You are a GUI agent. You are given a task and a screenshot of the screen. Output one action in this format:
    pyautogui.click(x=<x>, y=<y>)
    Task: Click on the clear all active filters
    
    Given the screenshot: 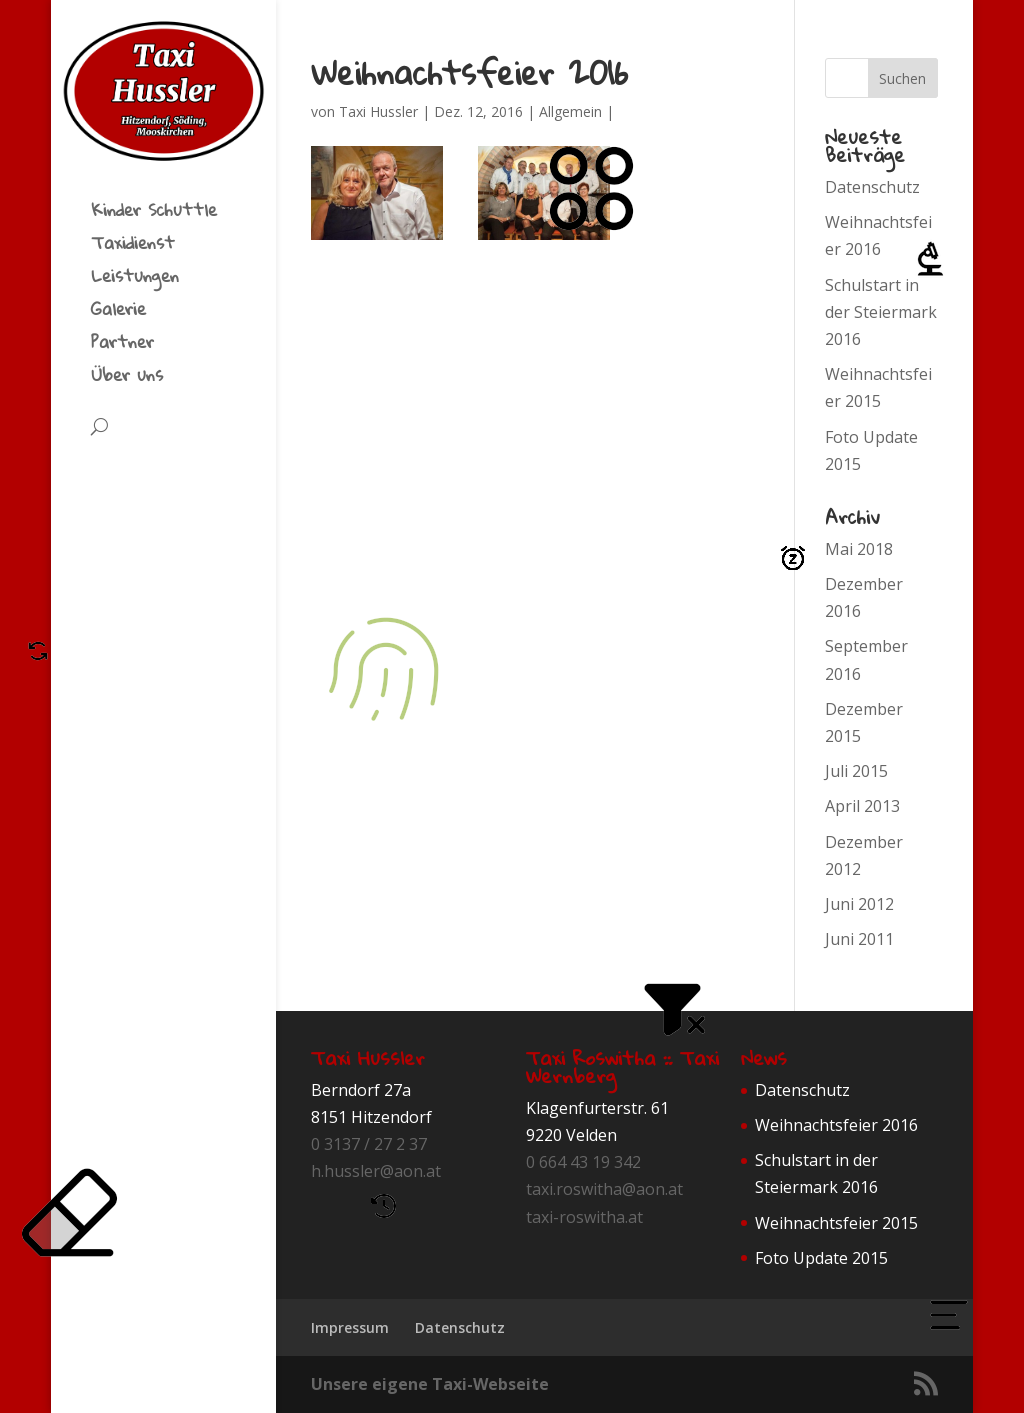 What is the action you would take?
    pyautogui.click(x=672, y=1007)
    